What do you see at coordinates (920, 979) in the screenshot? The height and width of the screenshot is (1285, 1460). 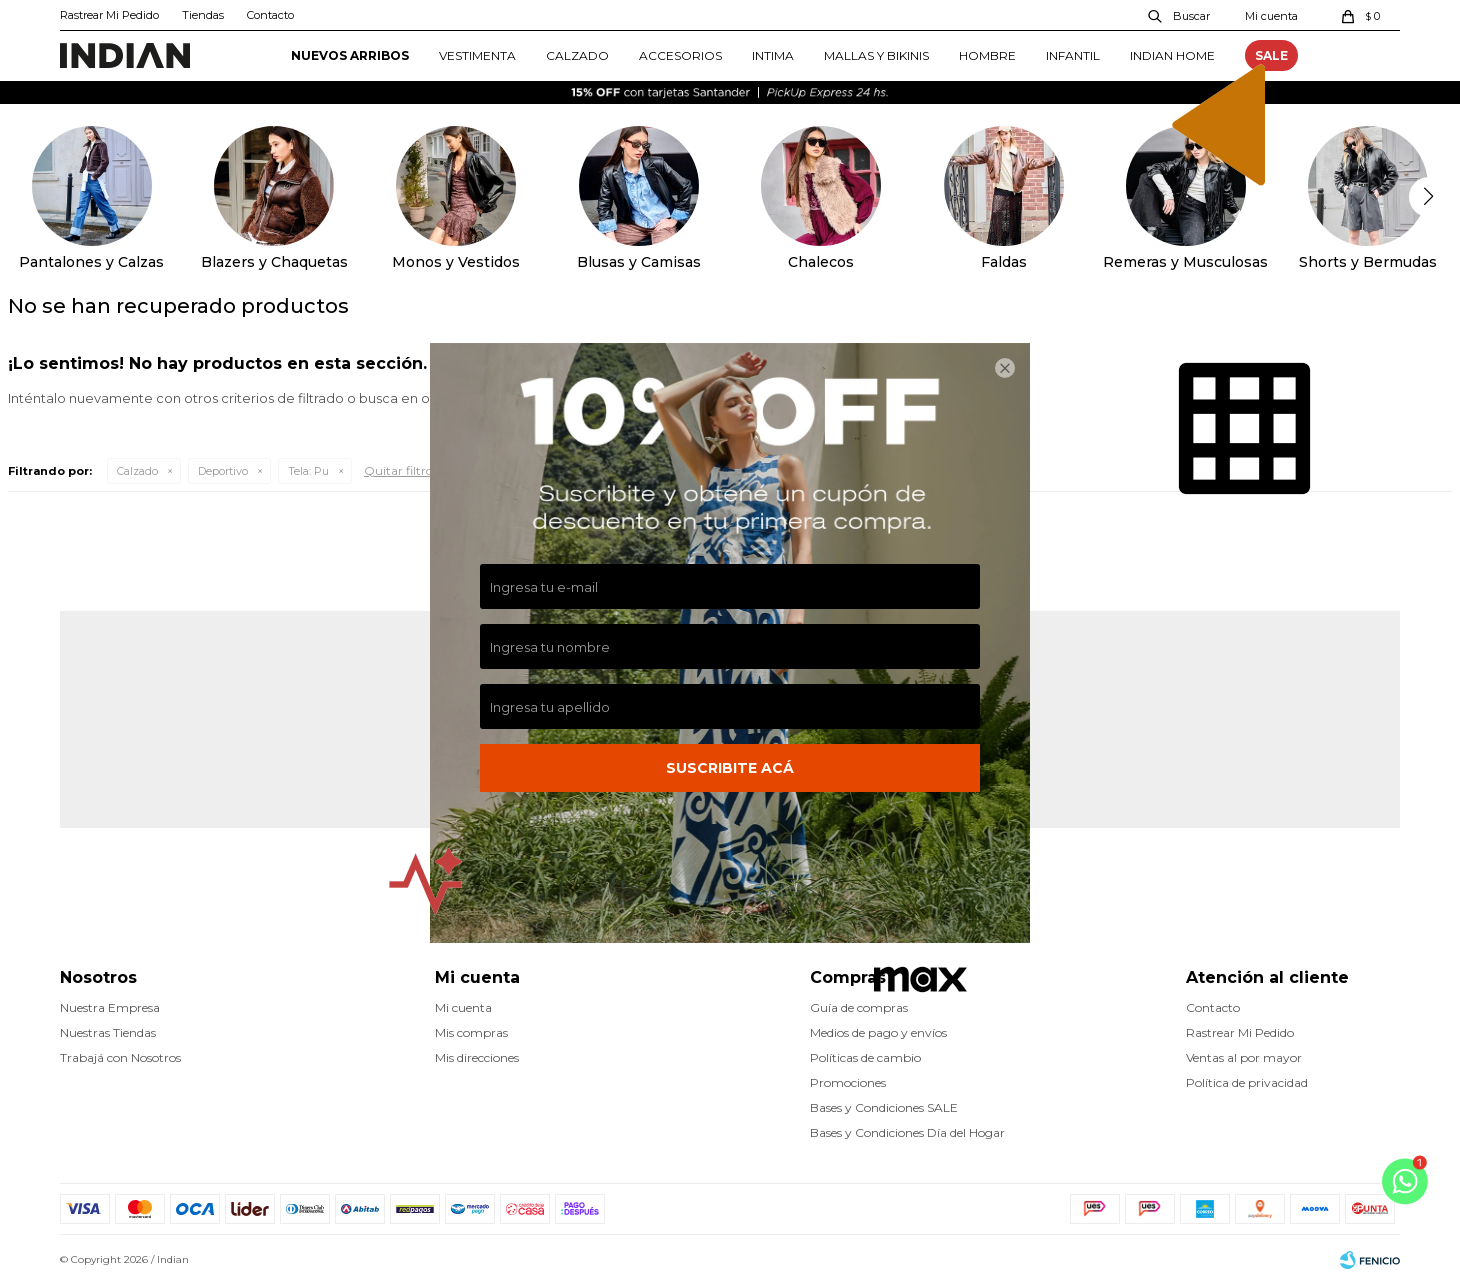 I see `open the Max streaming app` at bounding box center [920, 979].